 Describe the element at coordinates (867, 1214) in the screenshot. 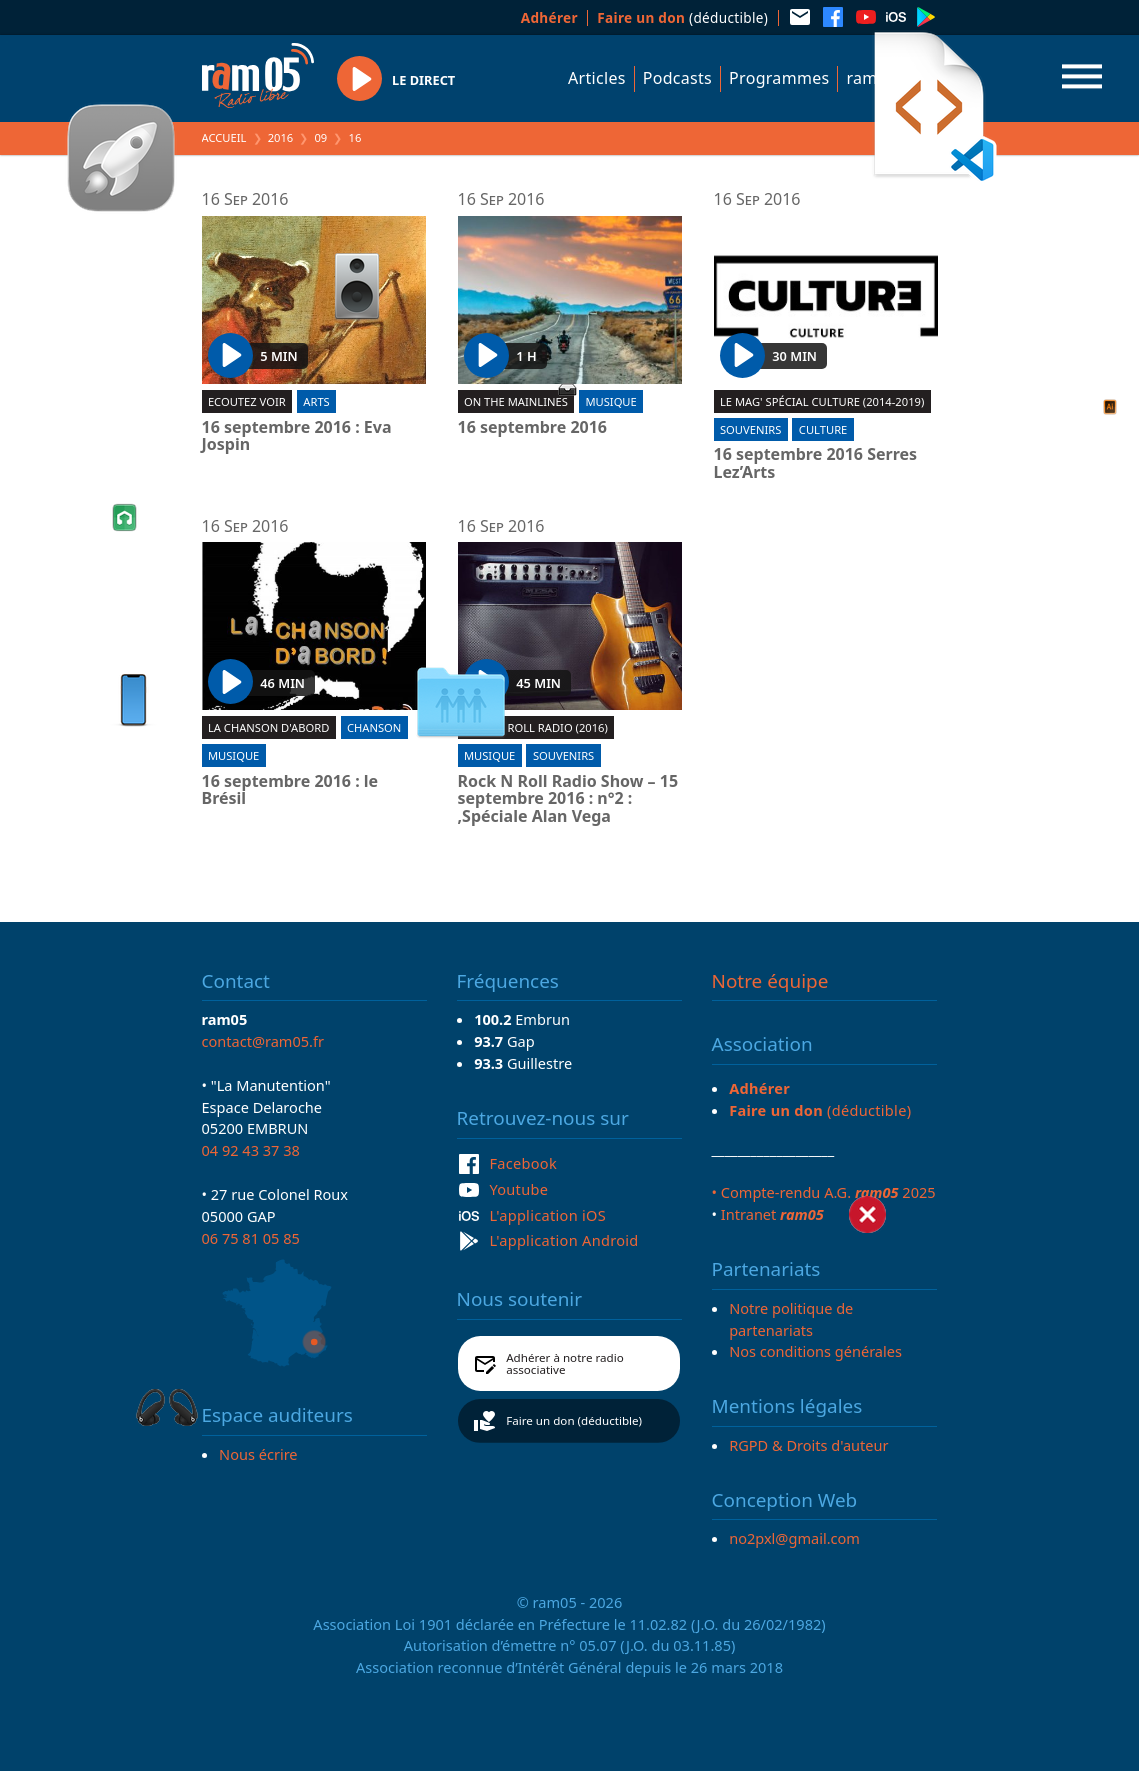

I see `close the current dialog or modal` at that location.